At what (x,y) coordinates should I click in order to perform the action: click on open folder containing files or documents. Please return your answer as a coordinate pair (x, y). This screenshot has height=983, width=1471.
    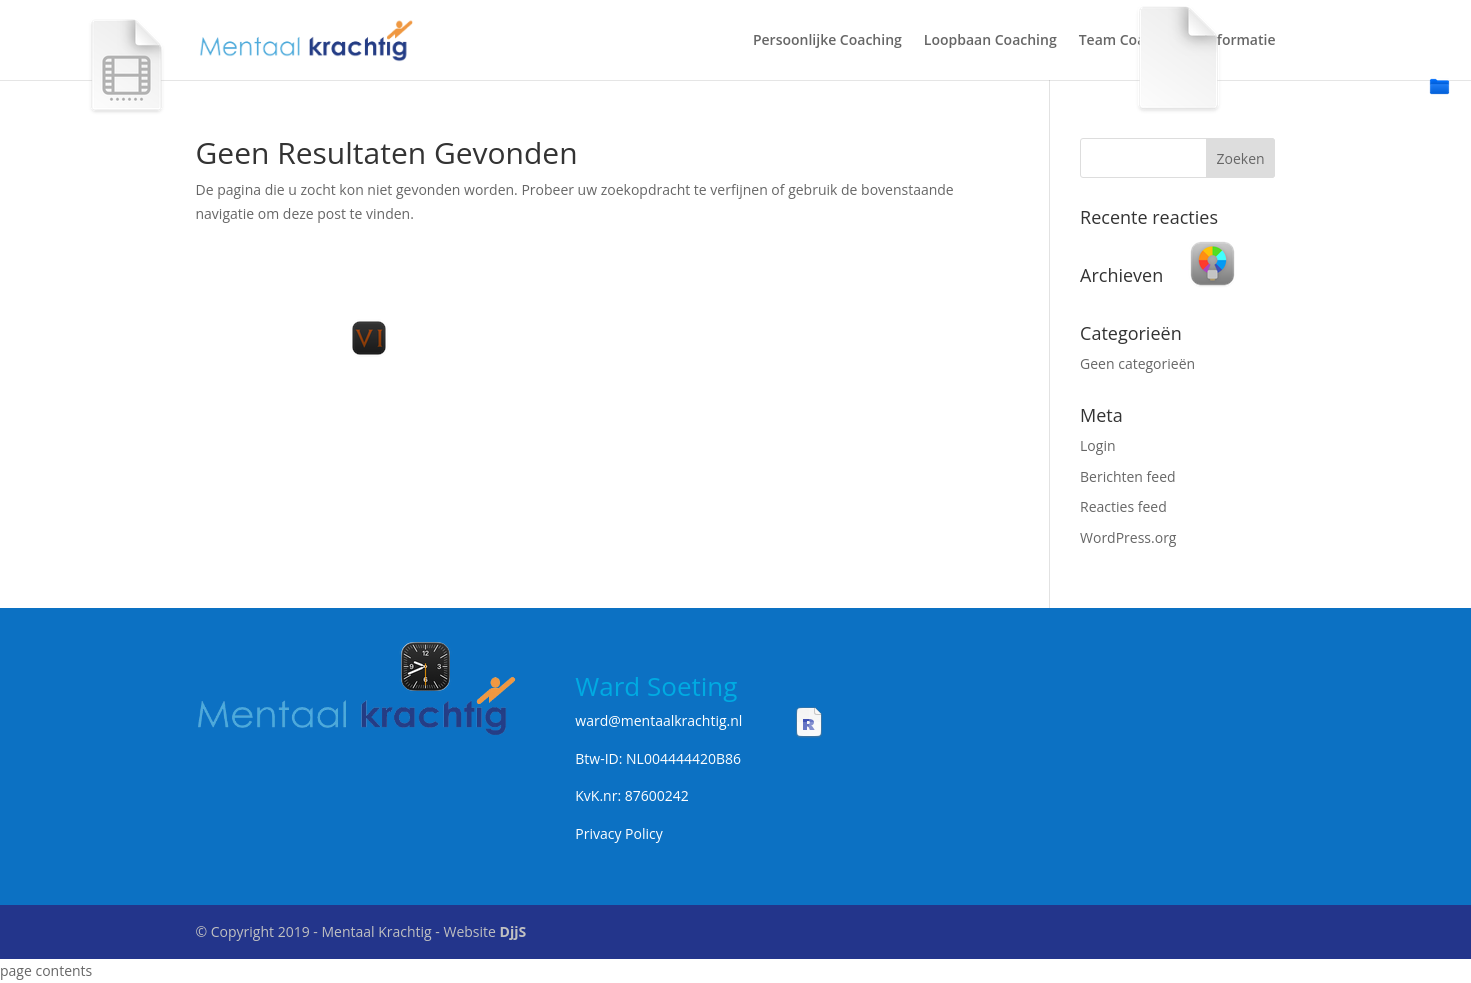
    Looking at the image, I should click on (1439, 86).